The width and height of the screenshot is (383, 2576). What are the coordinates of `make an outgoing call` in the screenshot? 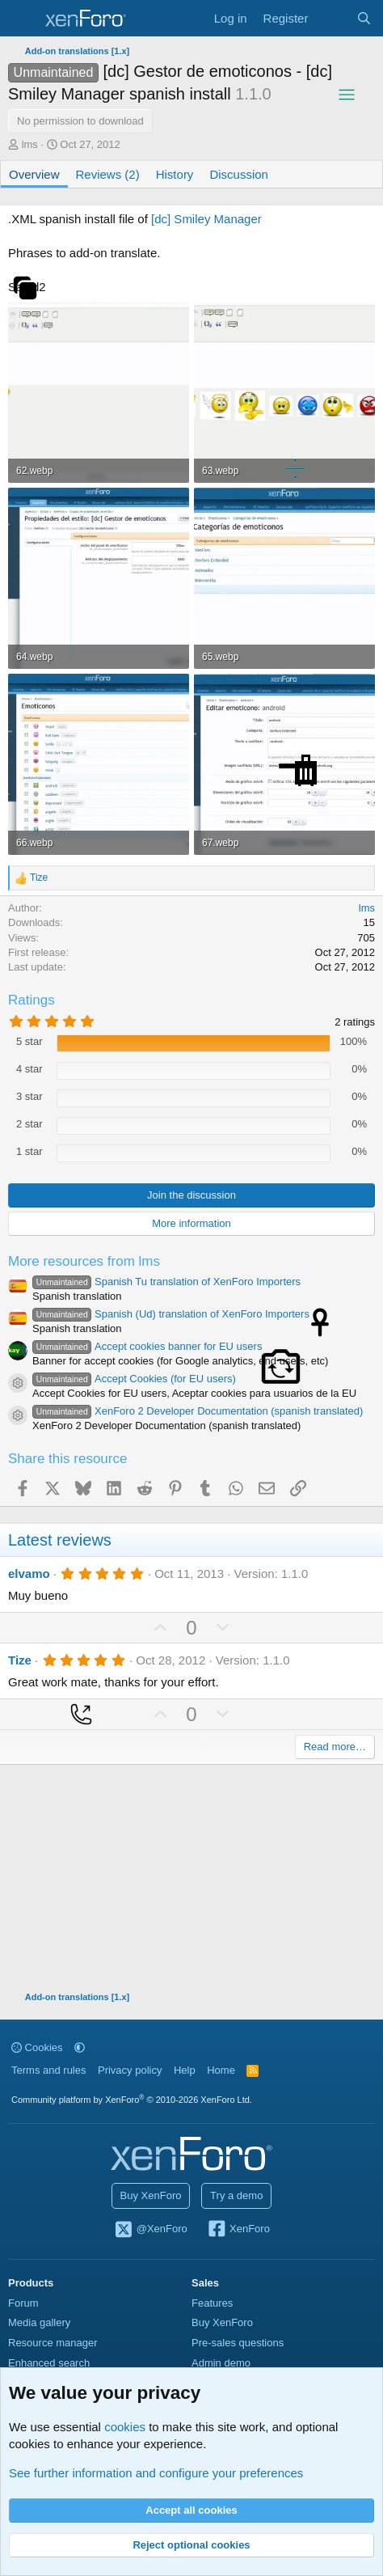 It's located at (81, 1714).